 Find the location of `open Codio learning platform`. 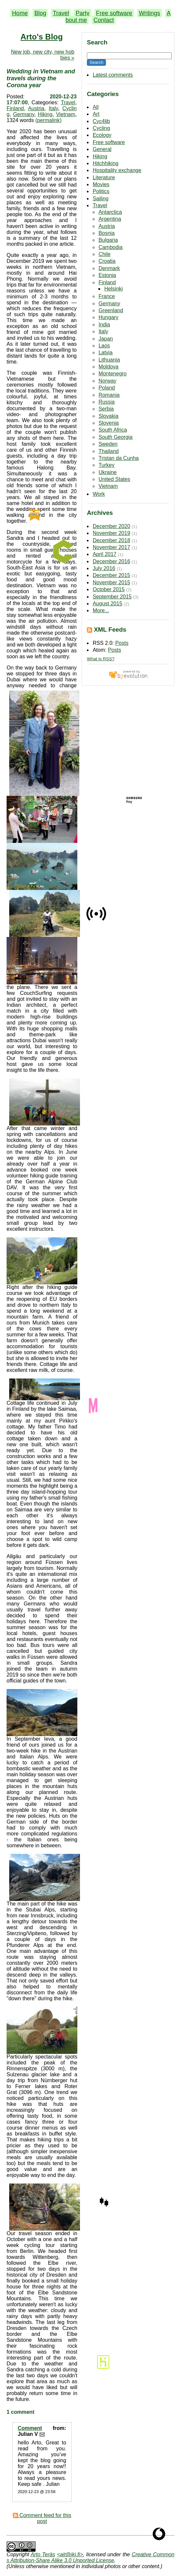

open Codio learning platform is located at coordinates (64, 551).